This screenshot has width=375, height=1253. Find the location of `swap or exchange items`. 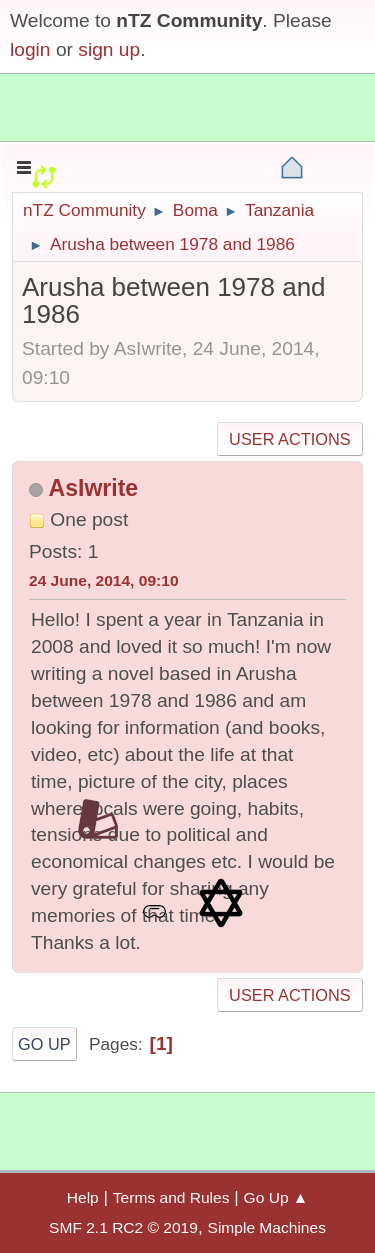

swap or exchange items is located at coordinates (44, 177).